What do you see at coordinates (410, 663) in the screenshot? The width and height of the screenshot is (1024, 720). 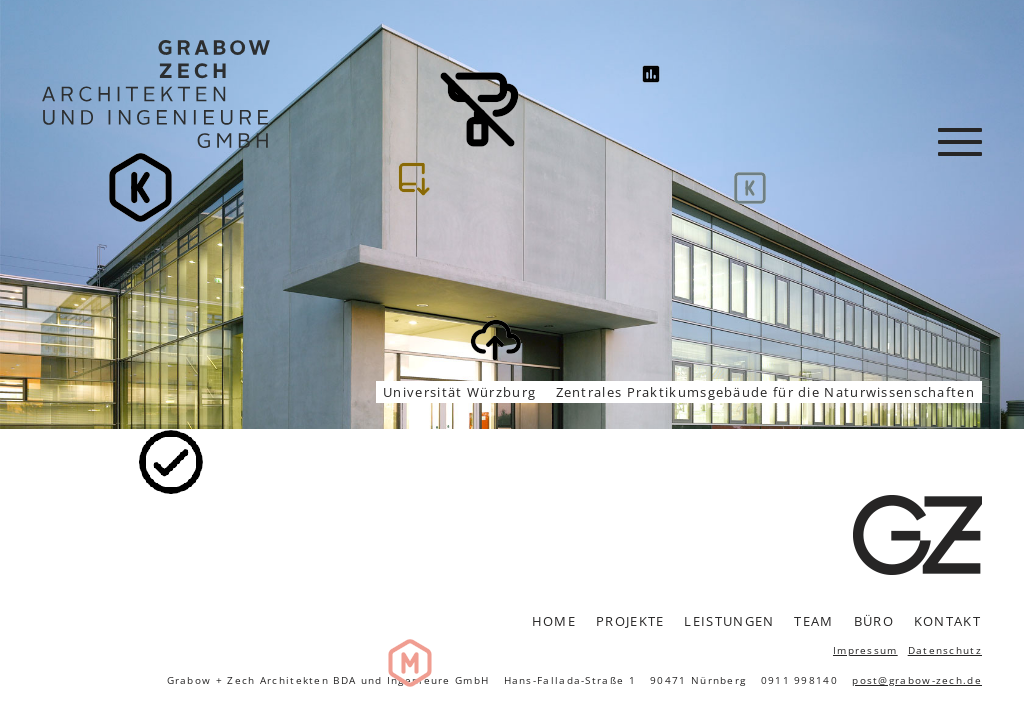 I see `indicates a module or component in a system` at bounding box center [410, 663].